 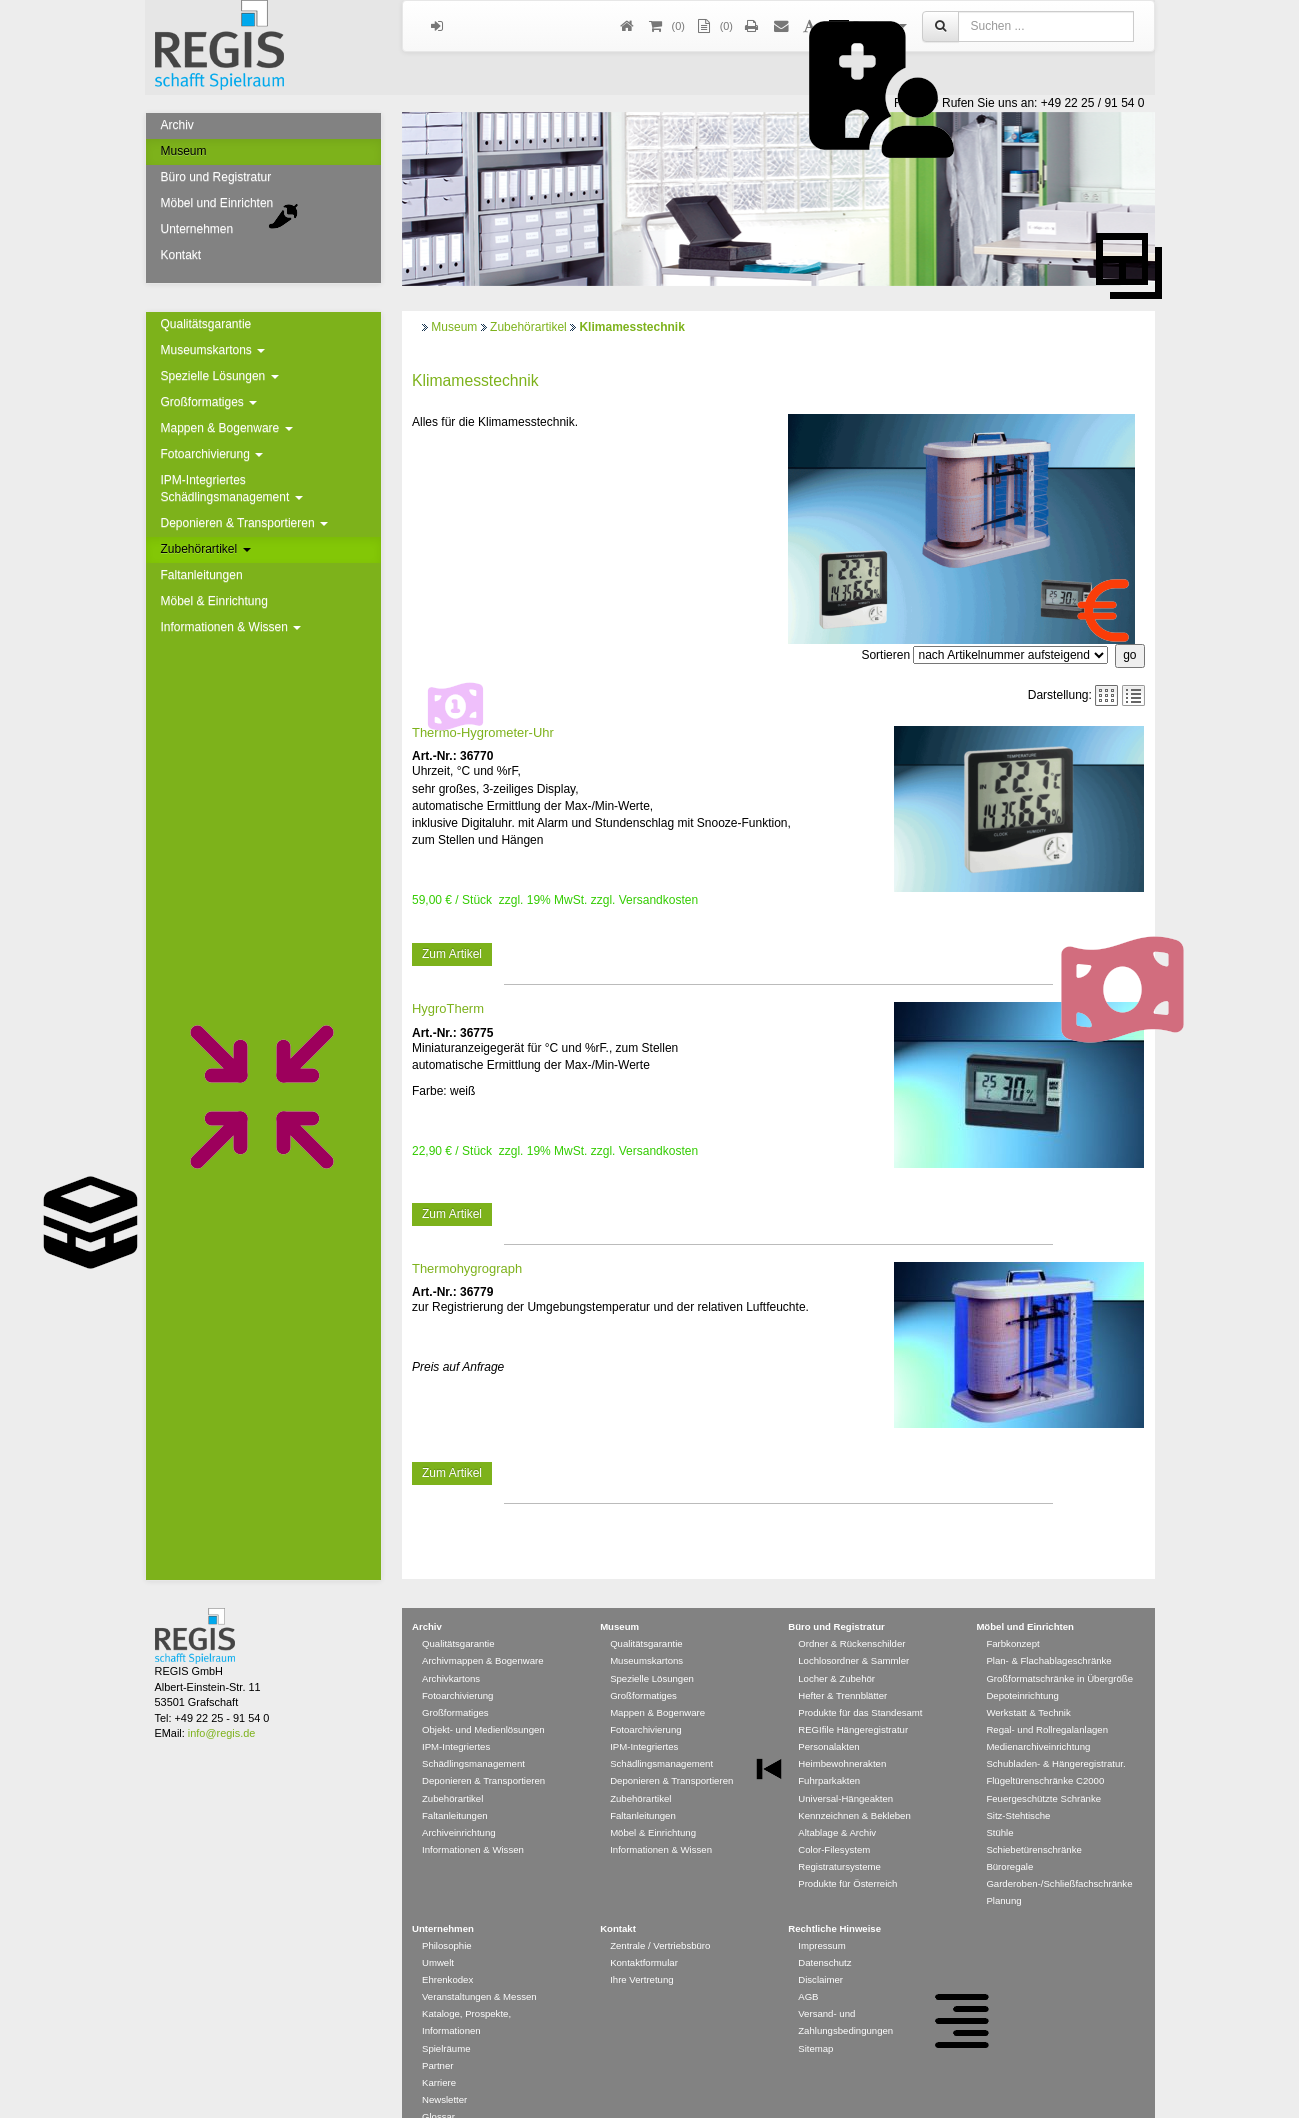 What do you see at coordinates (262, 1097) in the screenshot?
I see `minimize or collapse a window` at bounding box center [262, 1097].